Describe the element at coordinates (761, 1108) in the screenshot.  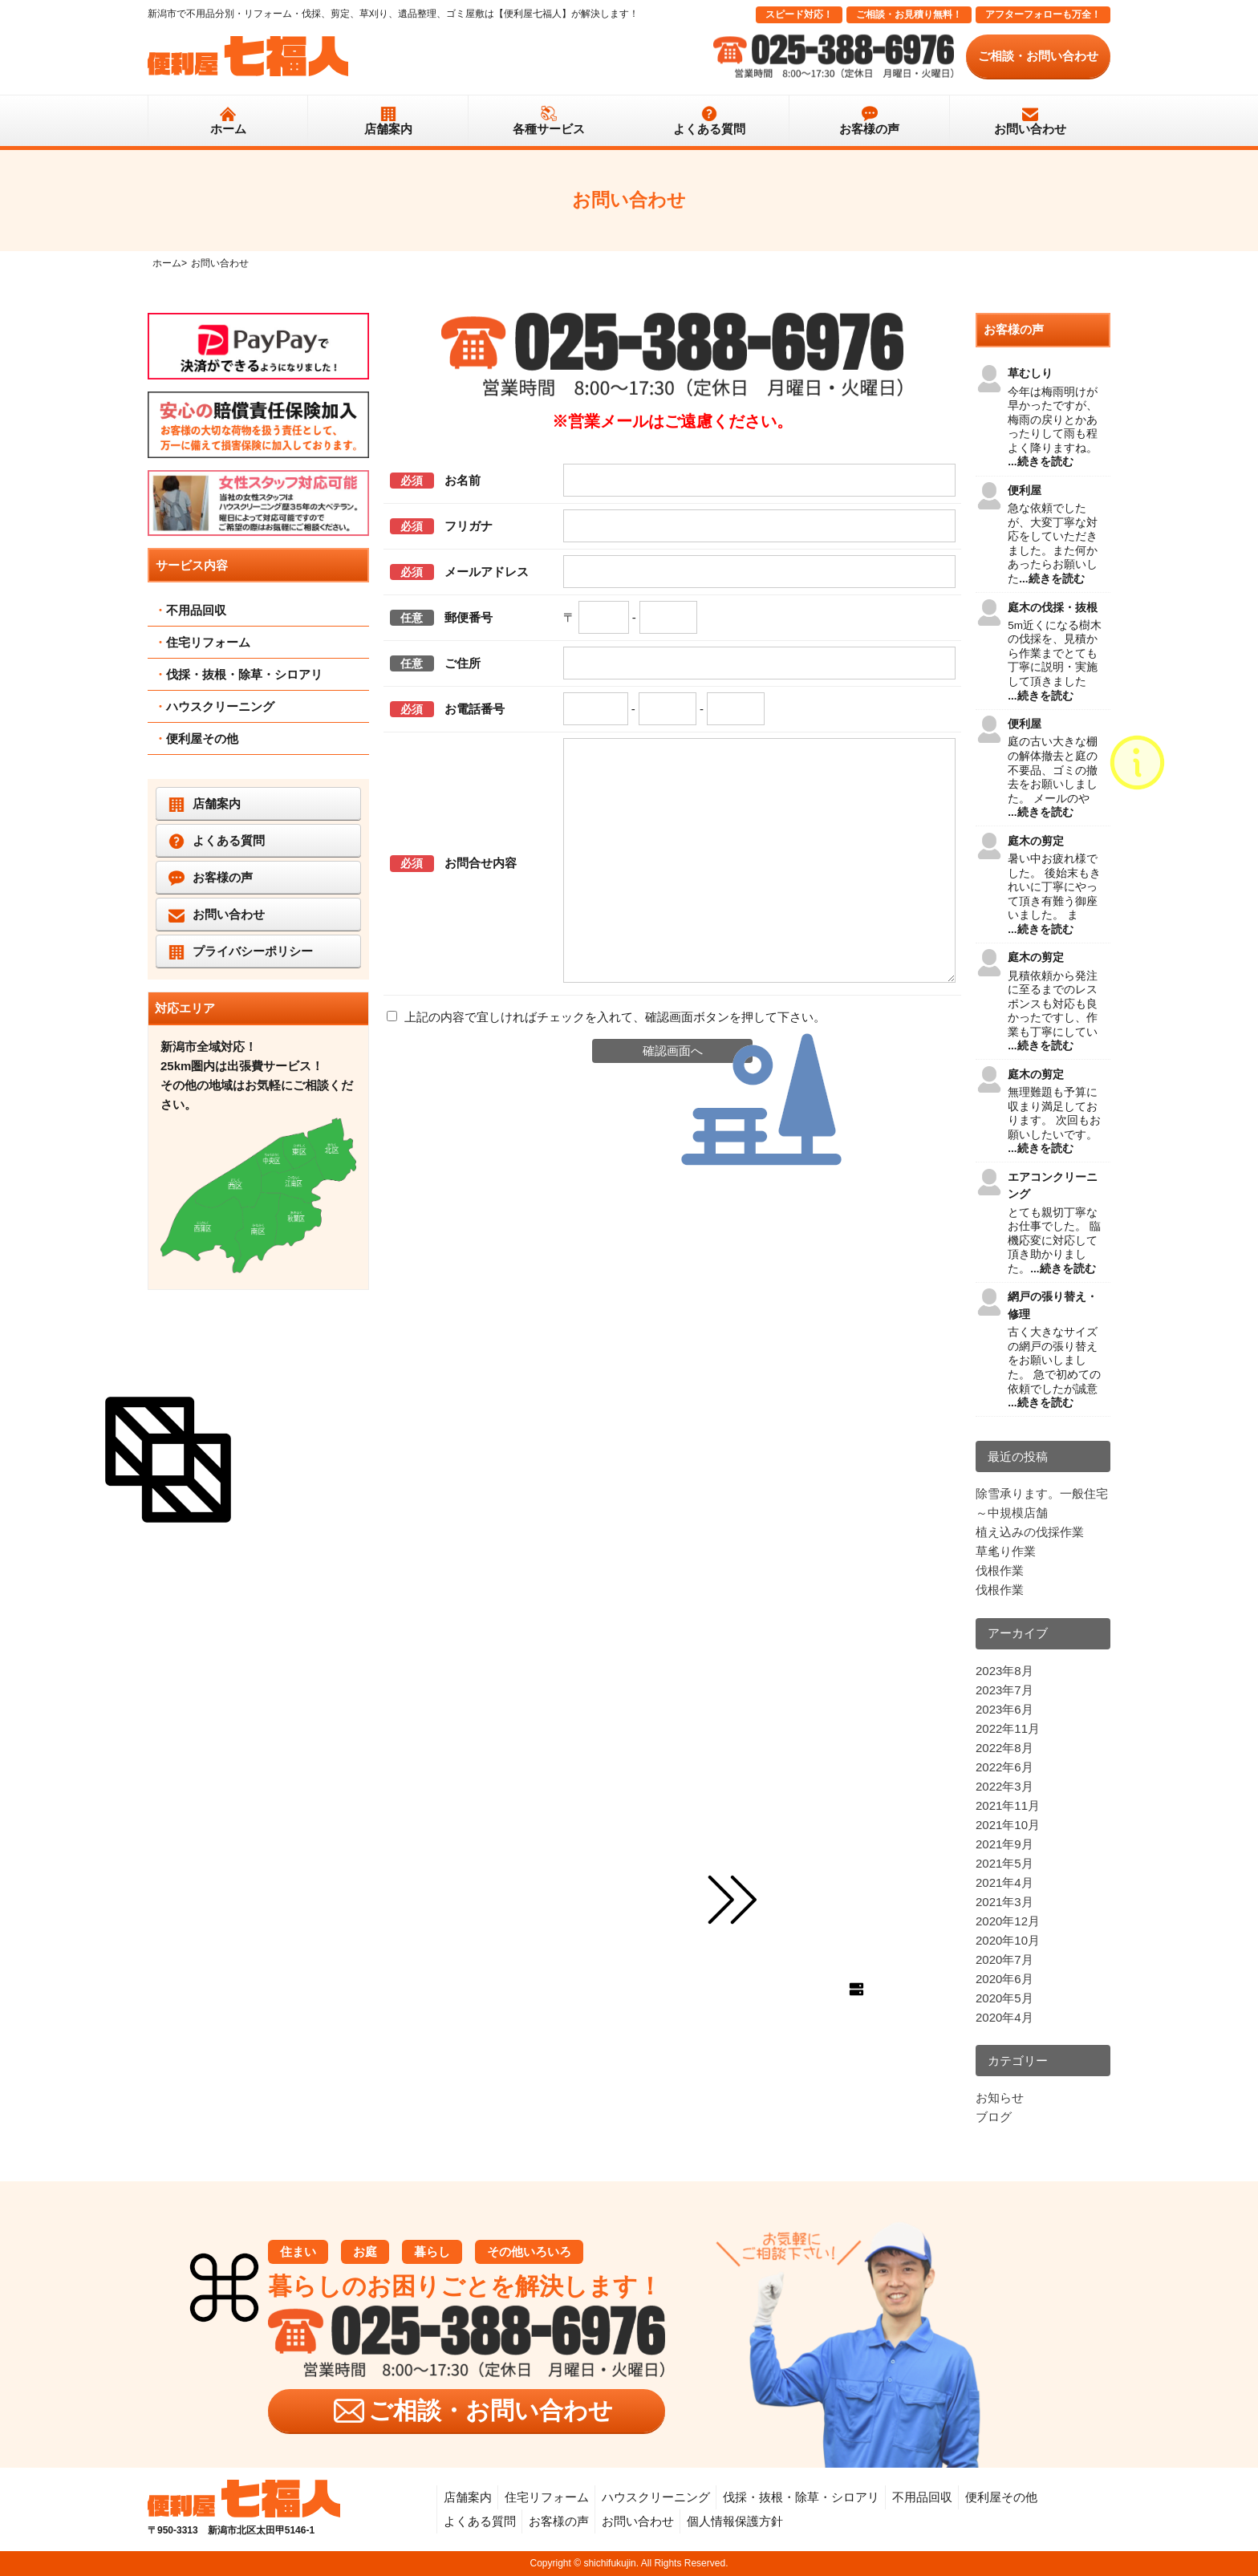
I see `view nearby parks or green spaces` at that location.